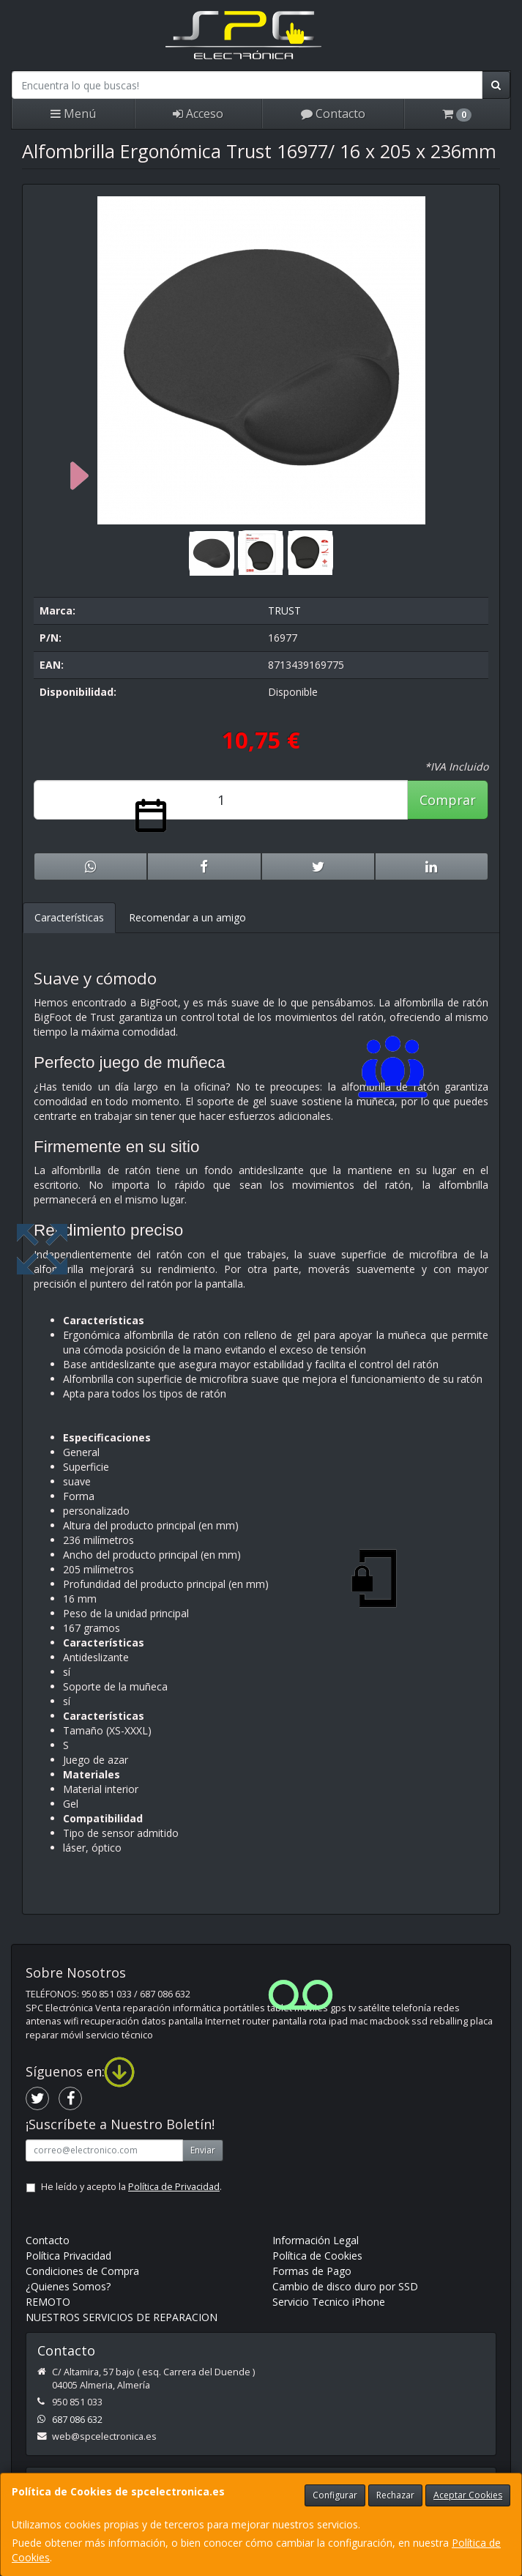 This screenshot has width=522, height=2576. What do you see at coordinates (373, 1578) in the screenshot?
I see `device is locked or secured` at bounding box center [373, 1578].